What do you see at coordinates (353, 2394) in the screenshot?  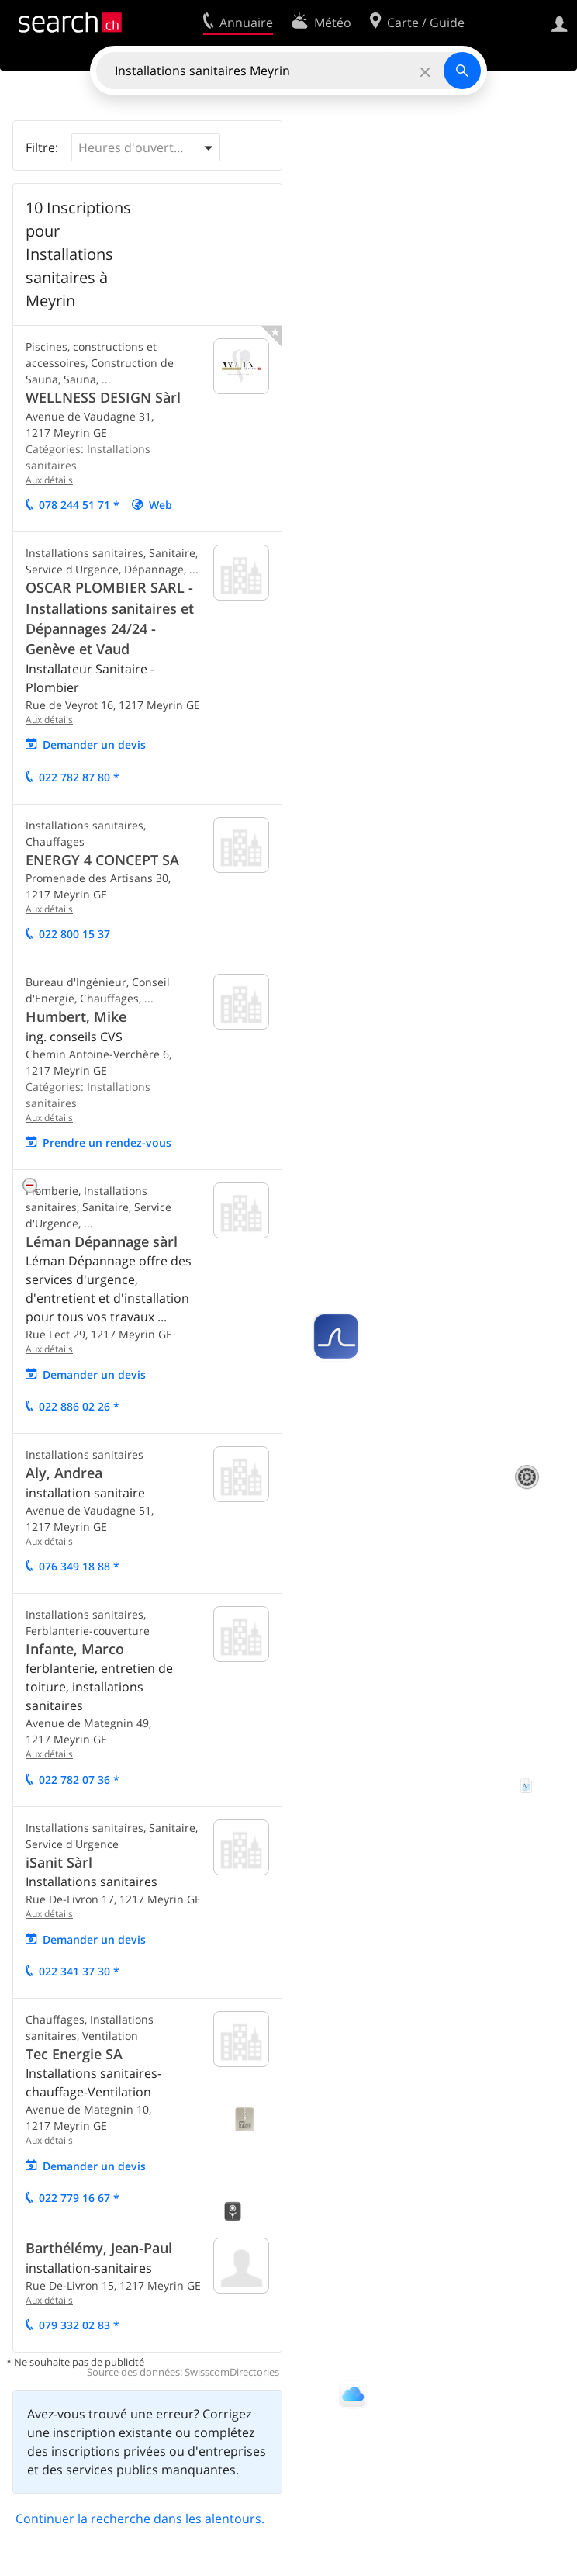 I see `open iCloud+ settings and storage management` at bounding box center [353, 2394].